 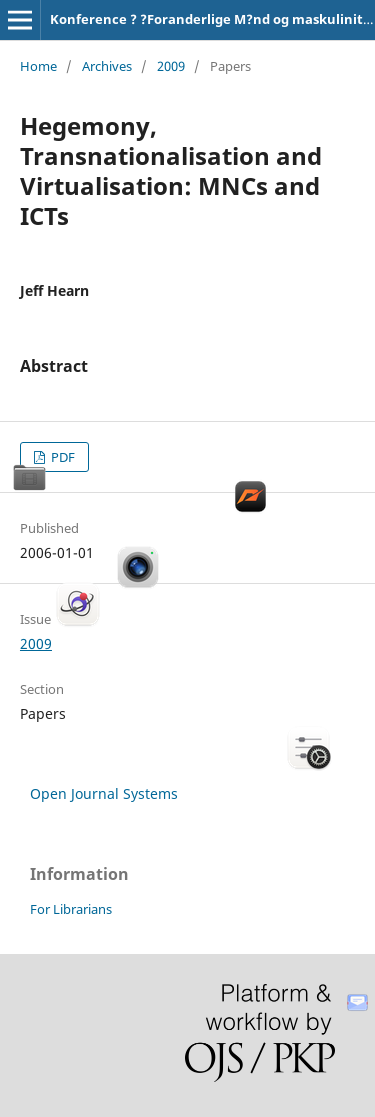 What do you see at coordinates (138, 567) in the screenshot?
I see `access webcam settings` at bounding box center [138, 567].